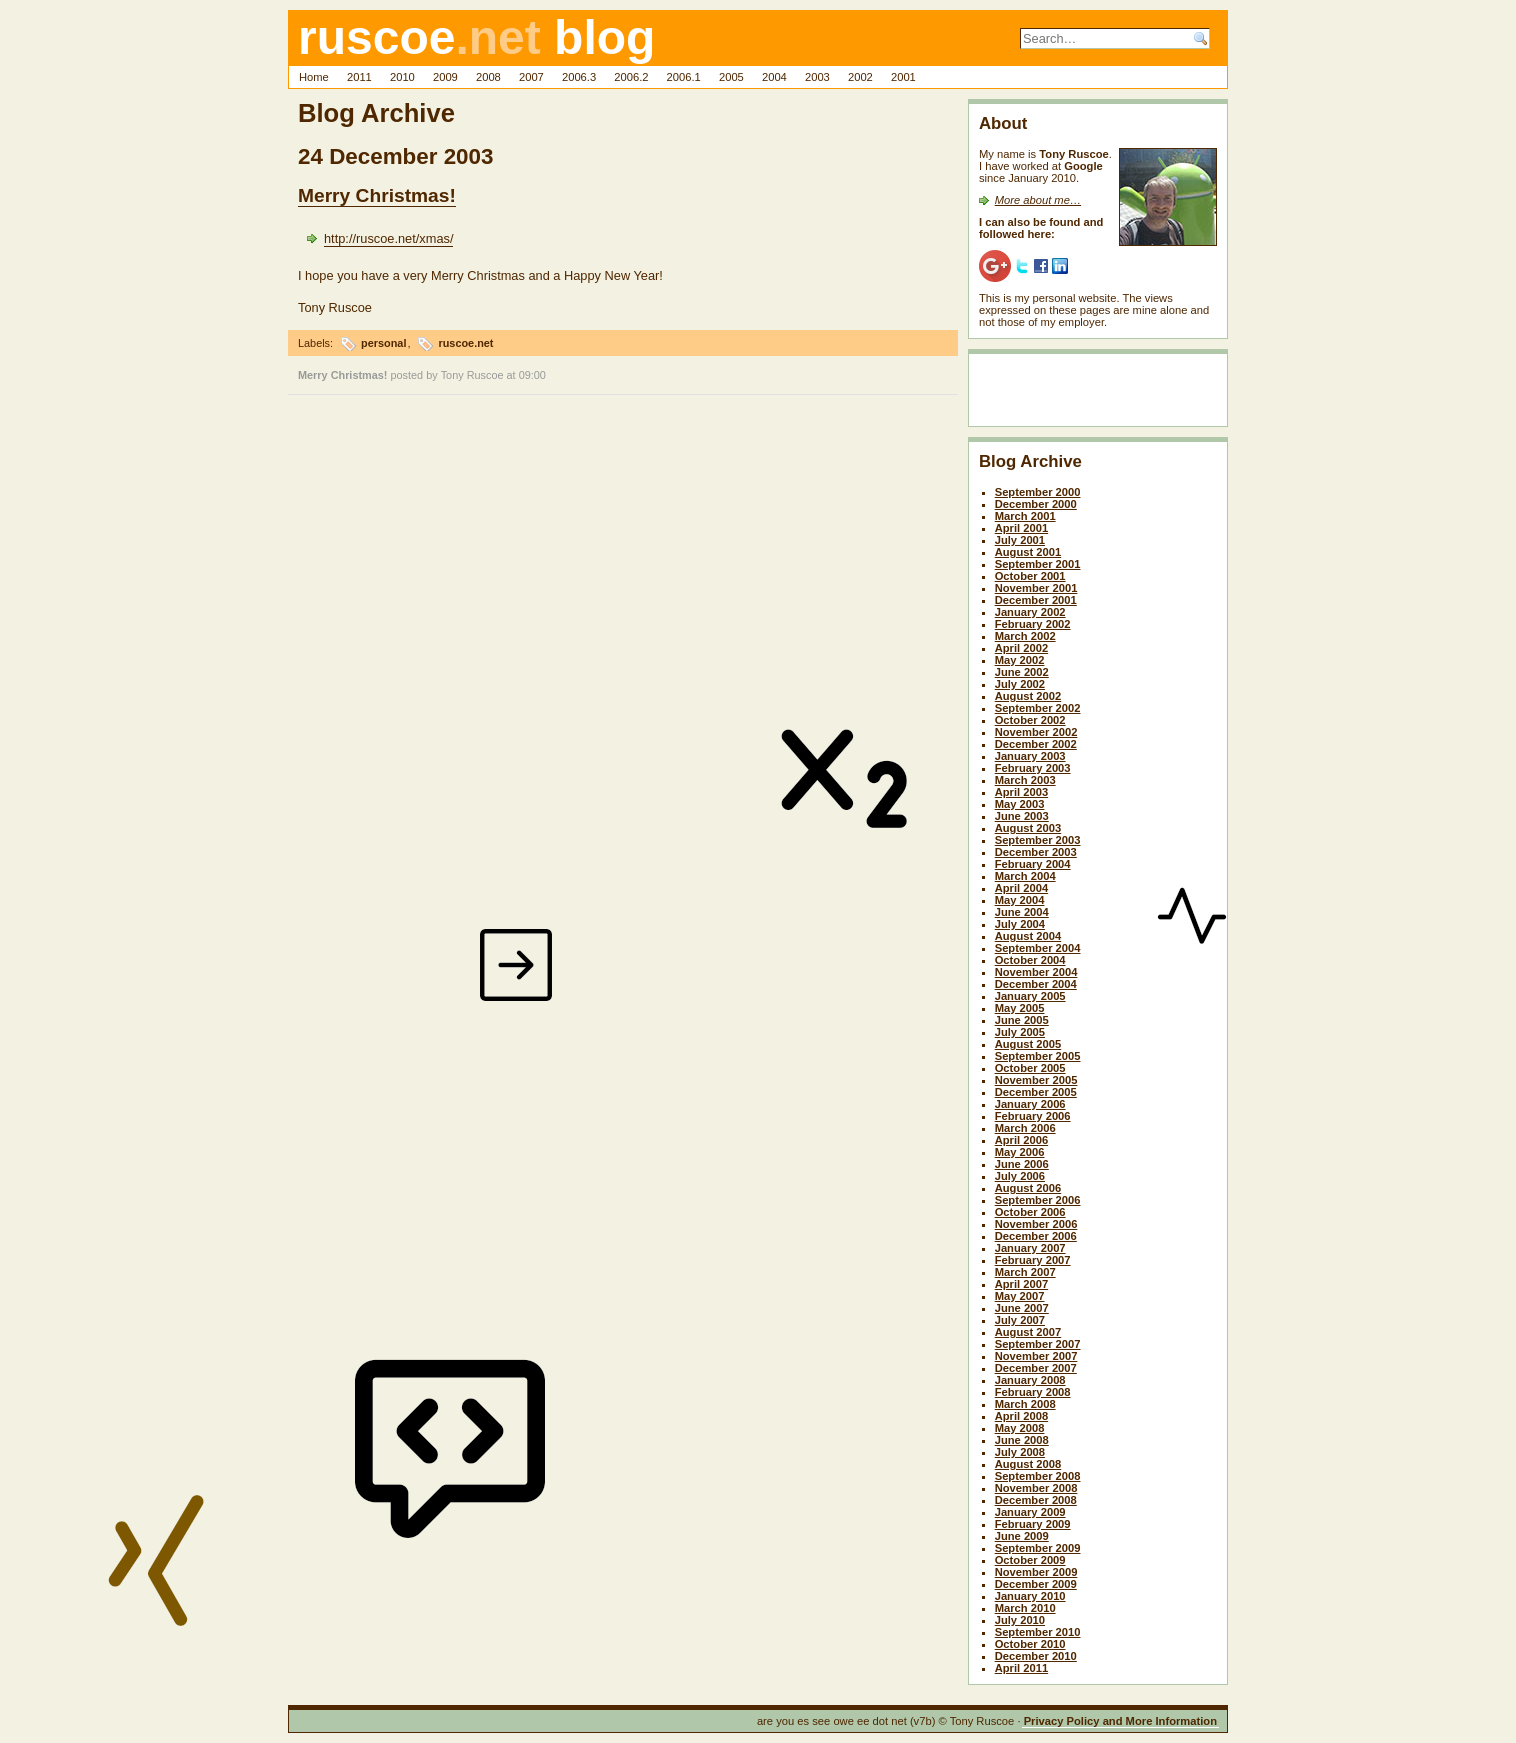 The image size is (1516, 1743). What do you see at coordinates (837, 776) in the screenshot?
I see `format text as subscript` at bounding box center [837, 776].